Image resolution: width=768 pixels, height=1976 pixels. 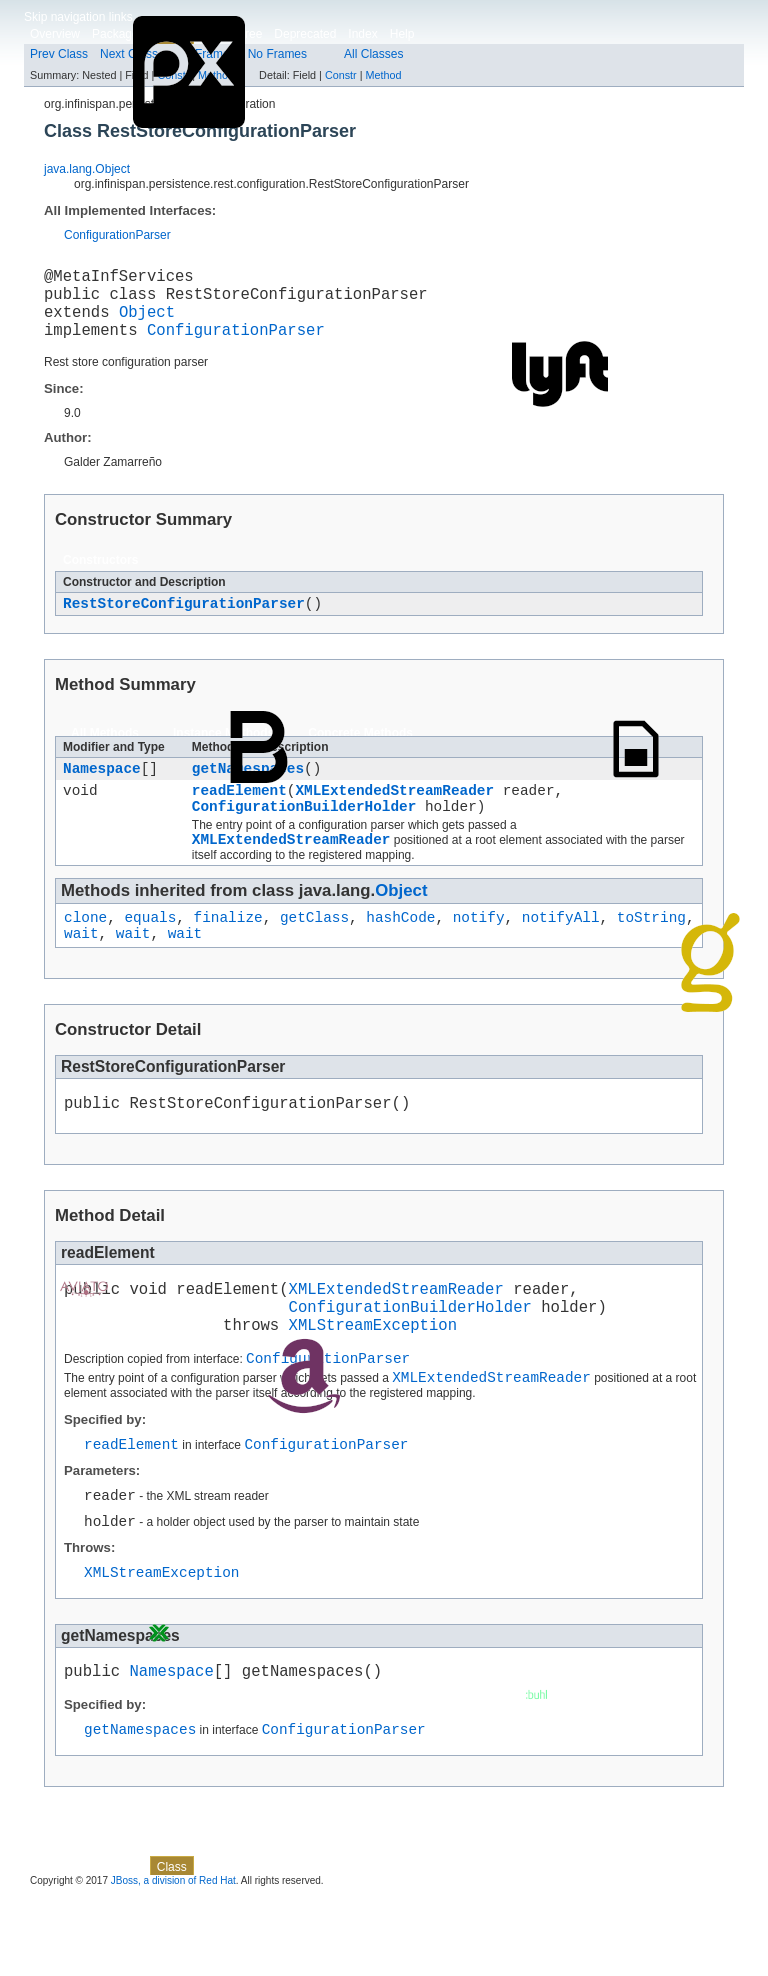 I want to click on open the Amazon app or website, so click(x=304, y=1376).